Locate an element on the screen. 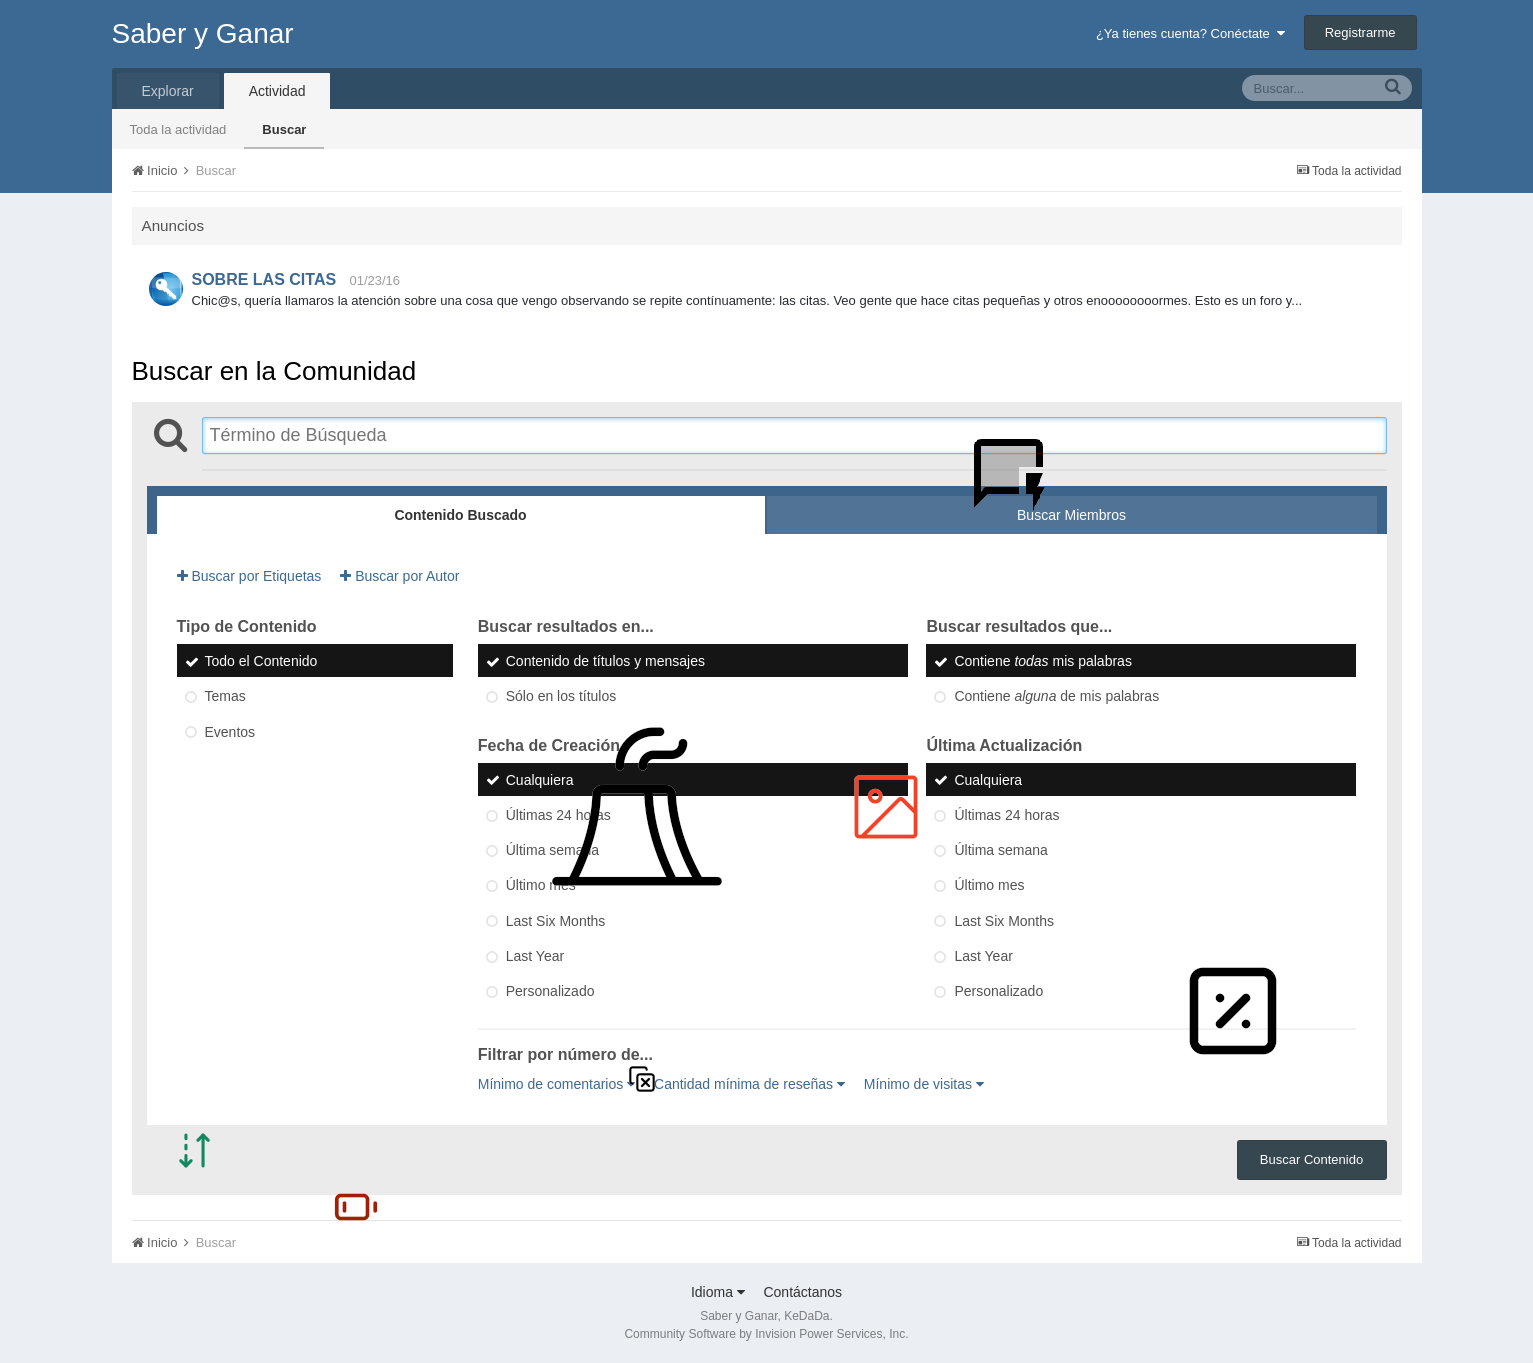 This screenshot has width=1533, height=1363. view or open an image file is located at coordinates (886, 807).